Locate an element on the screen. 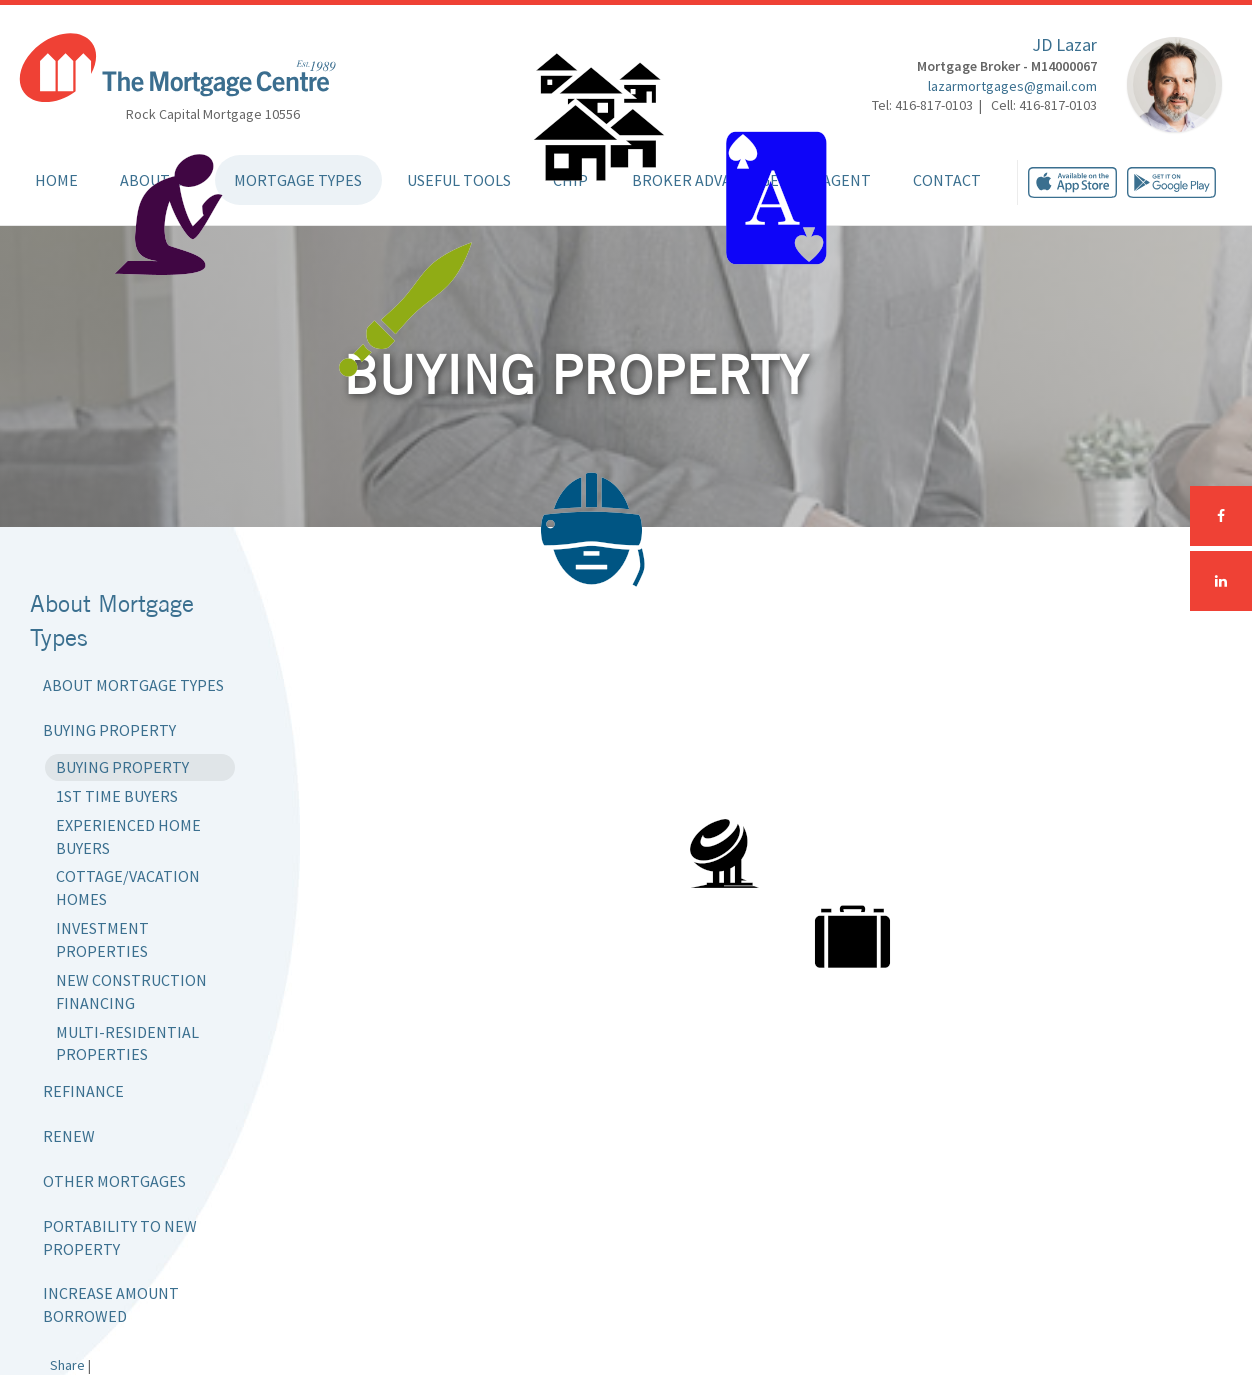  access virtual reality settings or mode is located at coordinates (591, 528).